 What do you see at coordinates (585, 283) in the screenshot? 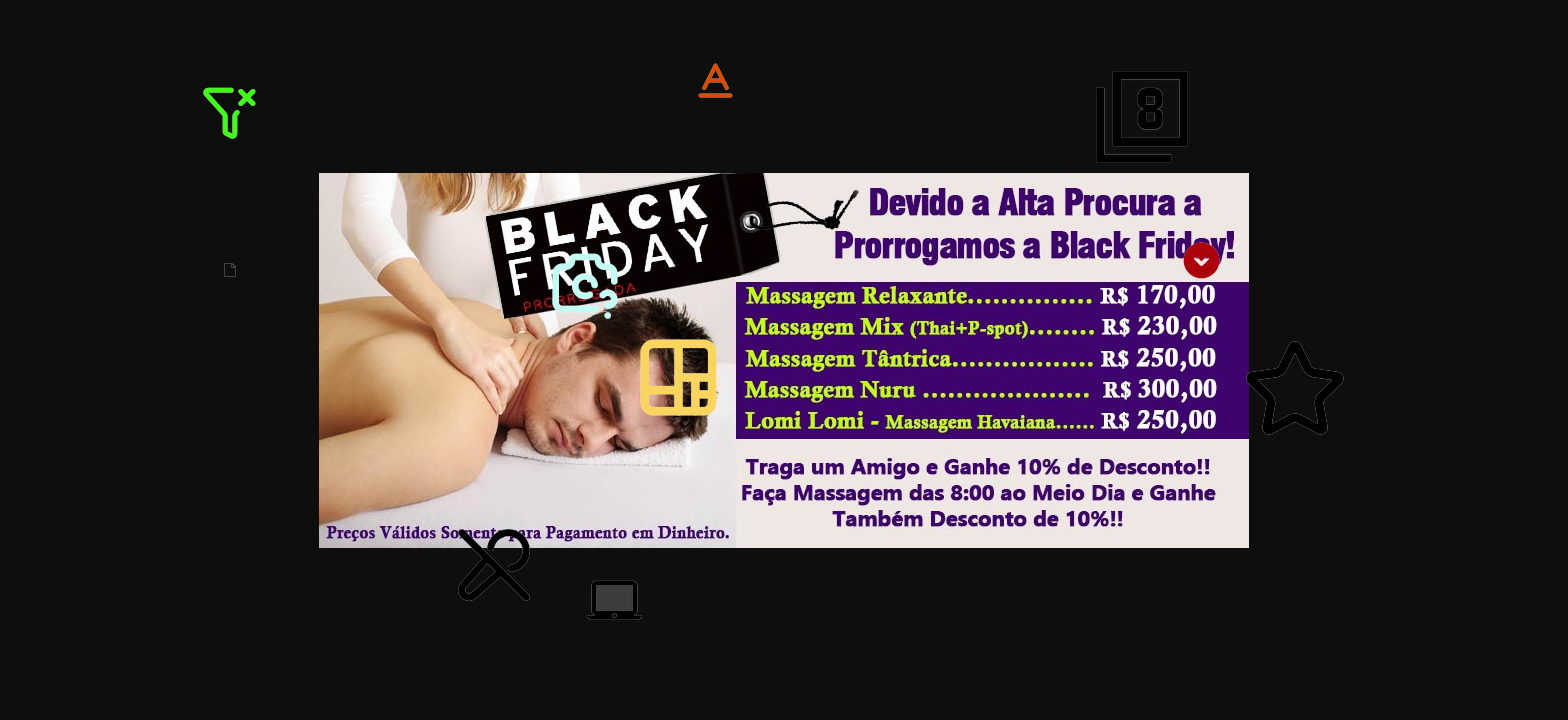
I see `camera help or troubleshooting` at bounding box center [585, 283].